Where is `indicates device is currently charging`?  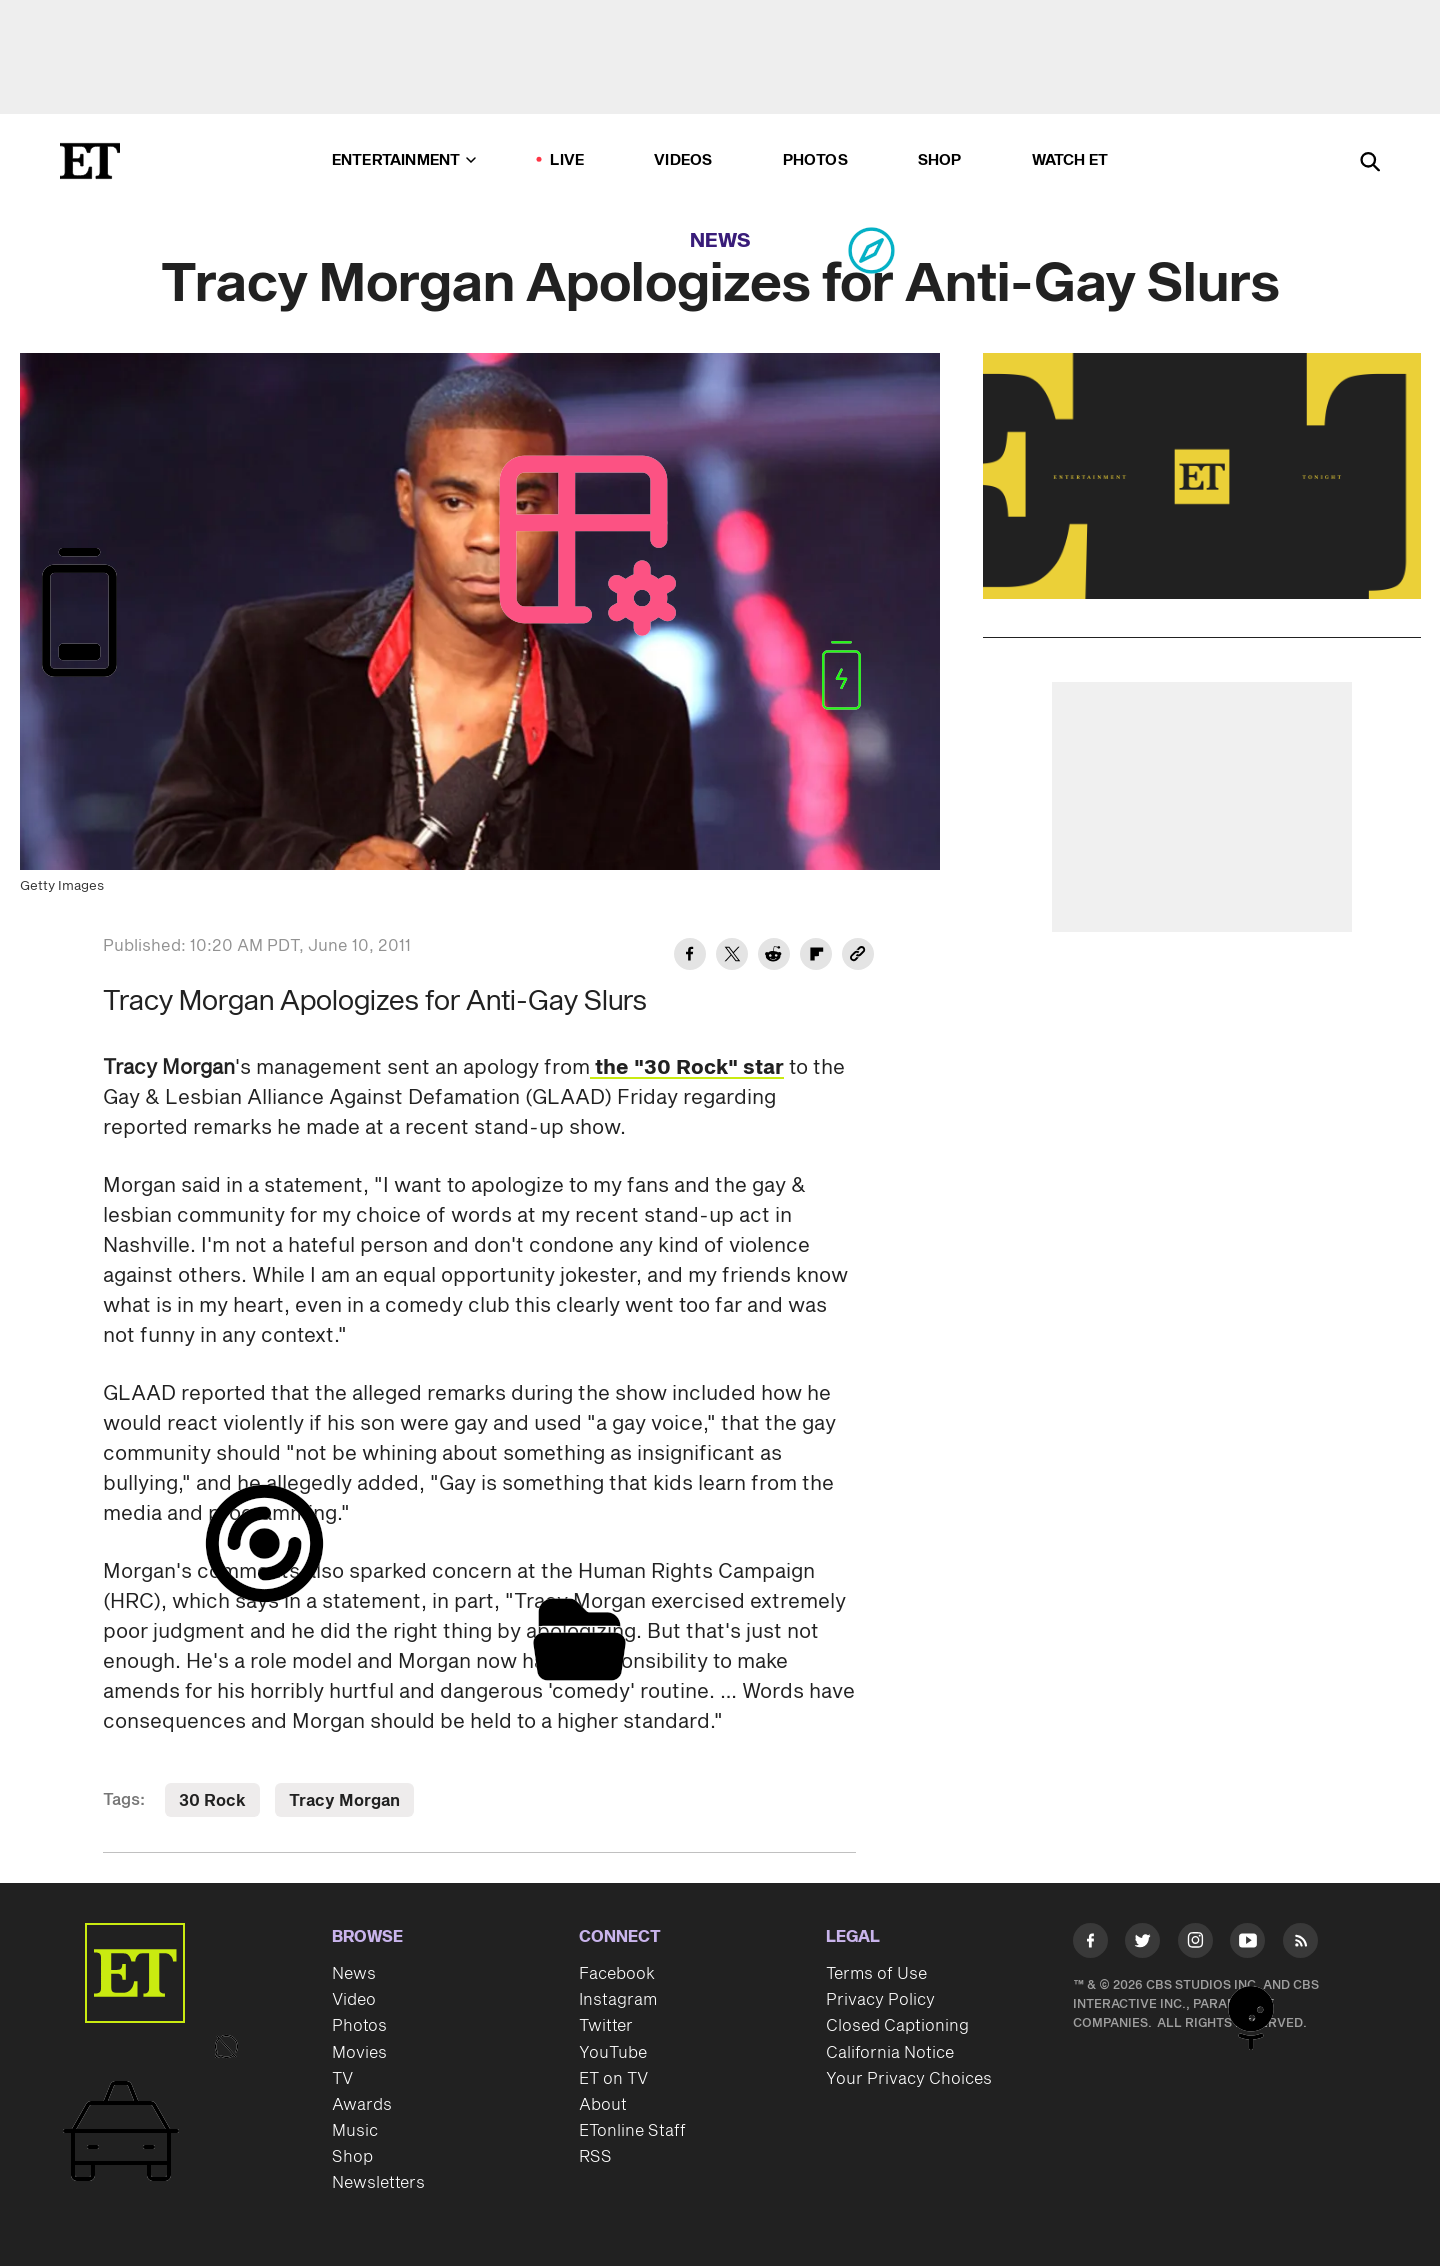
indicates device is currently charging is located at coordinates (841, 676).